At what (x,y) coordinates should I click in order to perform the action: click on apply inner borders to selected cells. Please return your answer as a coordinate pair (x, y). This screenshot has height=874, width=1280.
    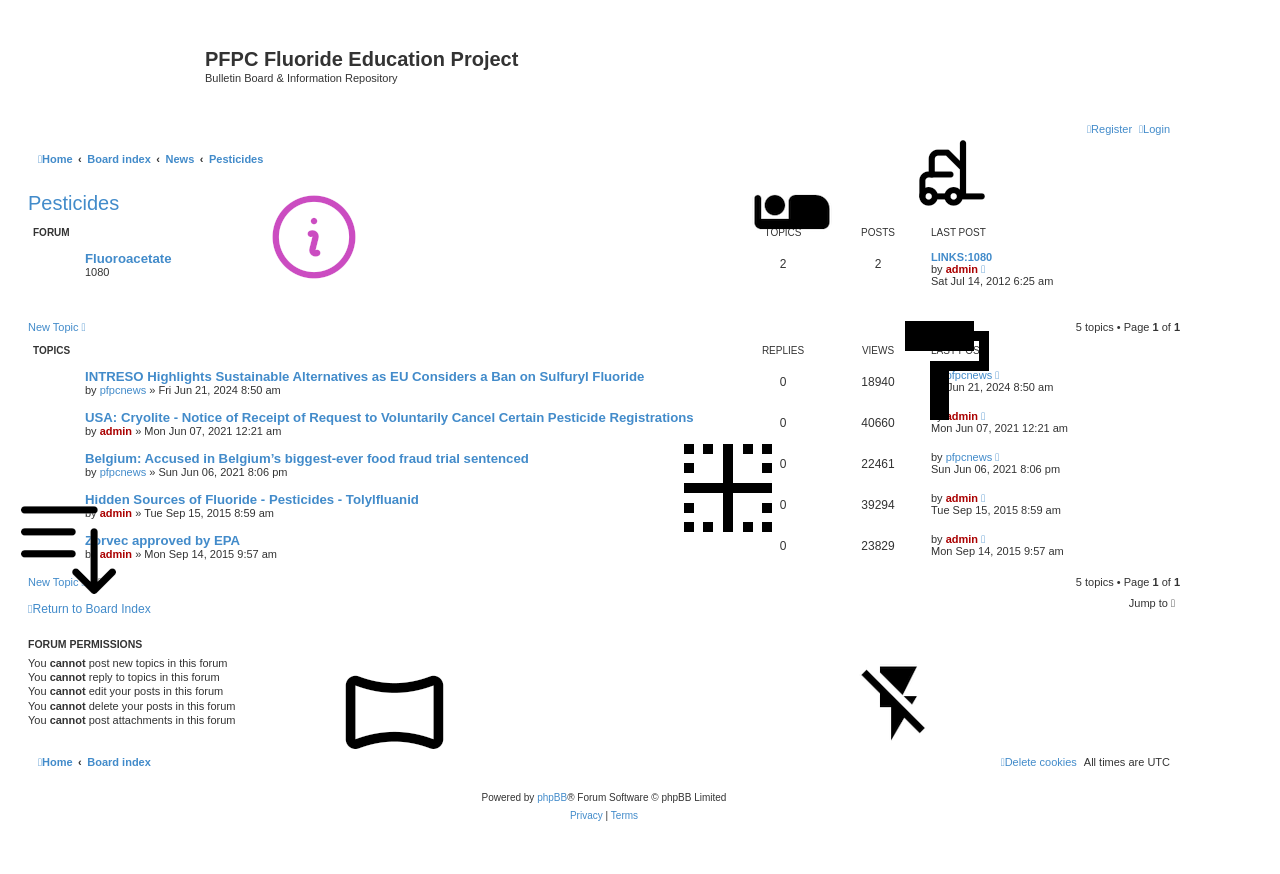
    Looking at the image, I should click on (728, 488).